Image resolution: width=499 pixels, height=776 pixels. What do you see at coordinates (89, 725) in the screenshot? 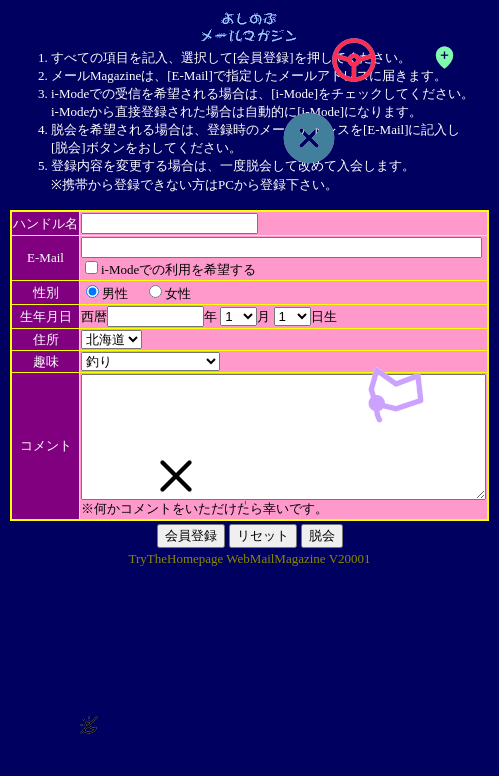
I see `toggle between light and dark mode` at bounding box center [89, 725].